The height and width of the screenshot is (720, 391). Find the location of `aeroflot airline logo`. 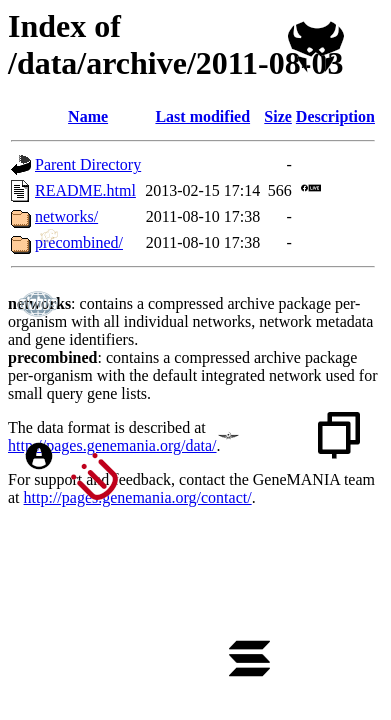

aeroflot airline logo is located at coordinates (228, 435).